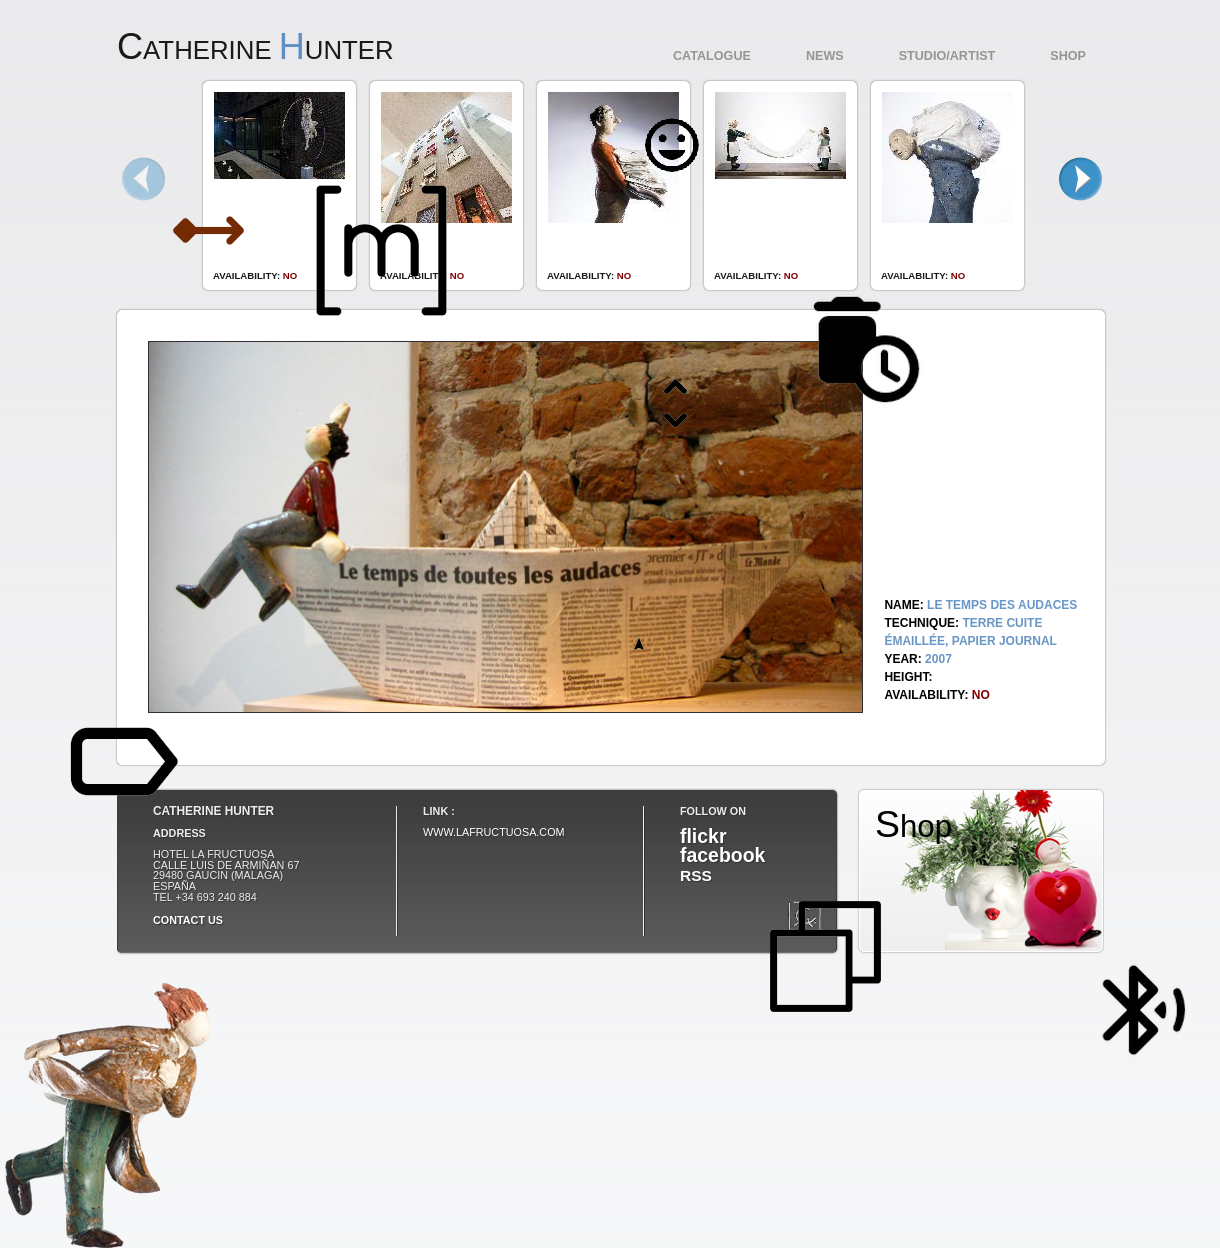 The image size is (1220, 1248). What do you see at coordinates (866, 349) in the screenshot?
I see `enable auto-delete for messages or files` at bounding box center [866, 349].